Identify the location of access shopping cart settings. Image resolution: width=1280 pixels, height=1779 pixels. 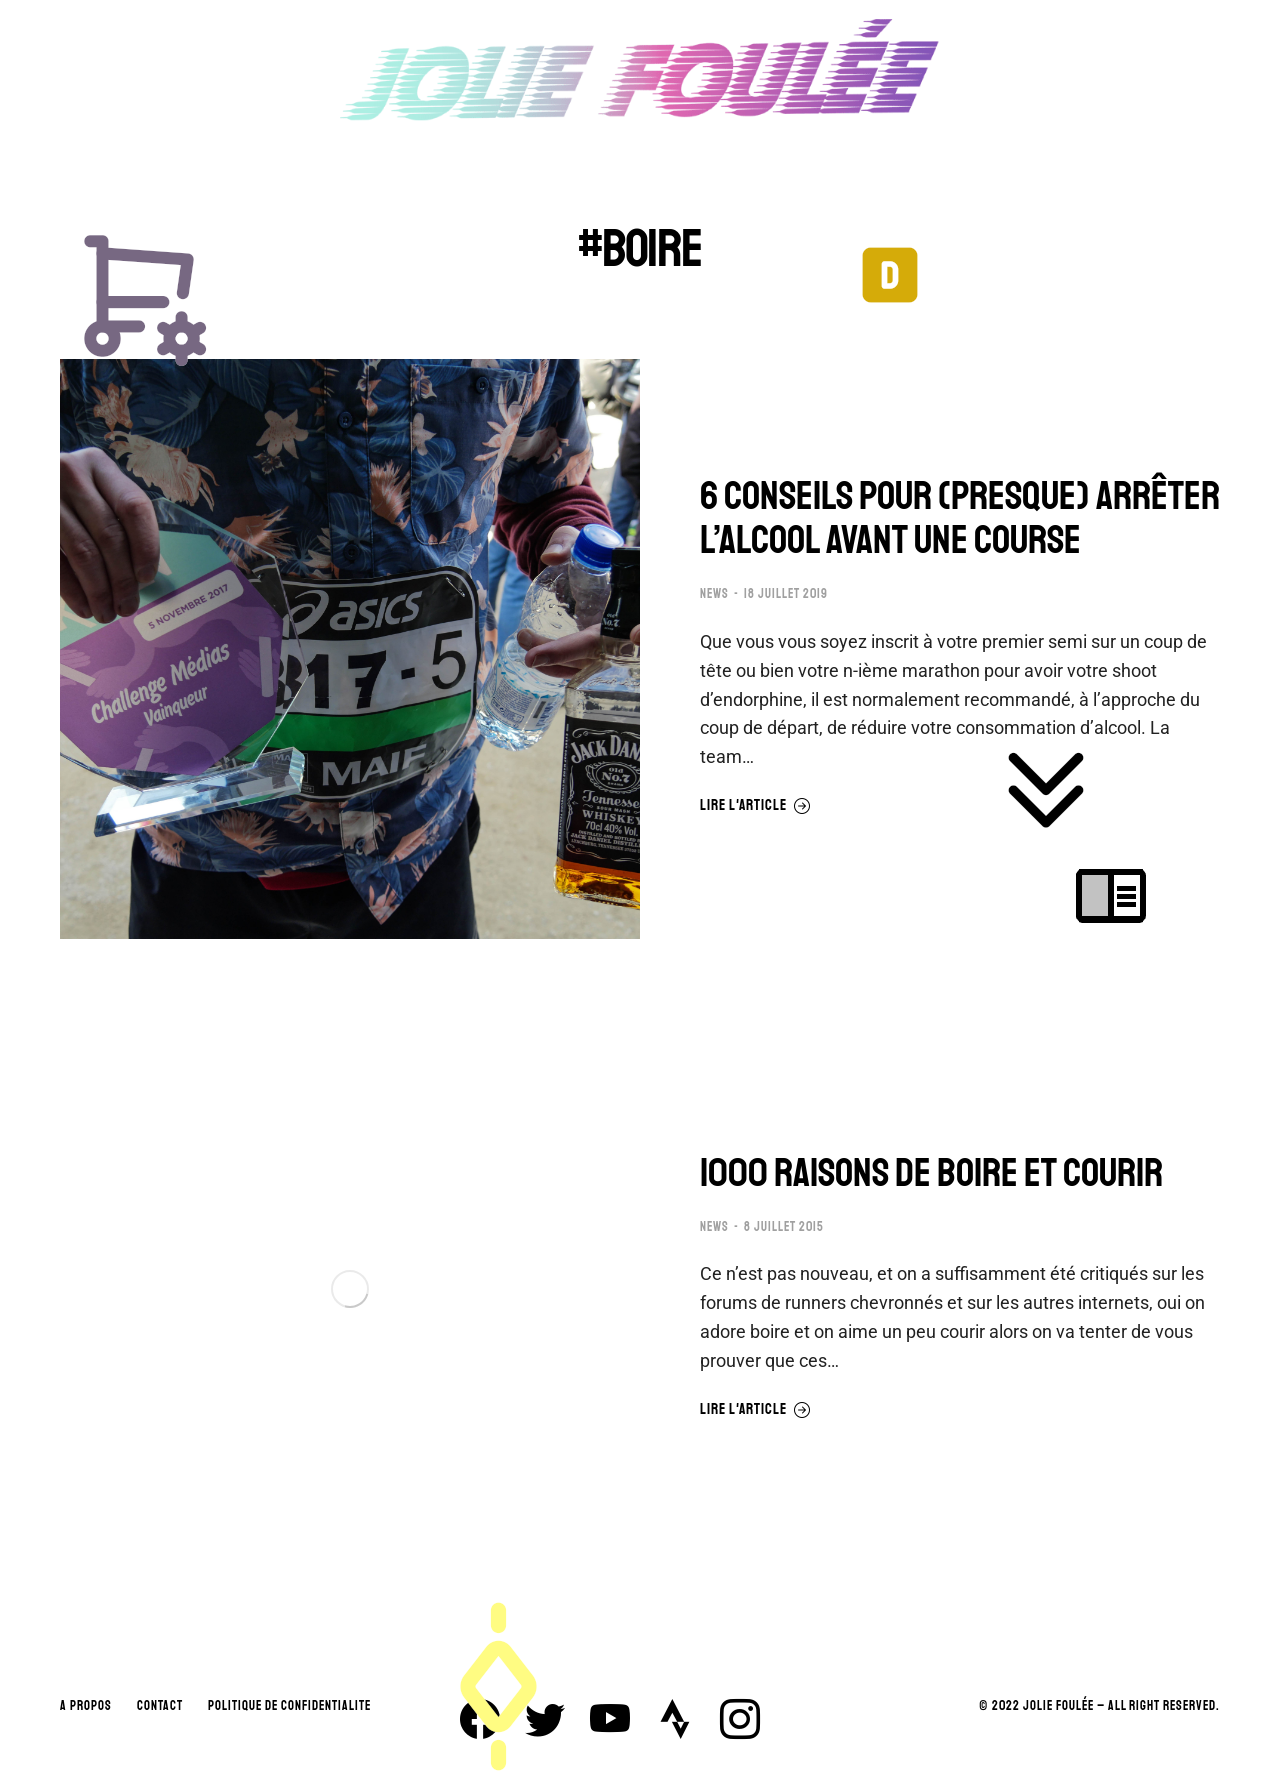
(139, 296).